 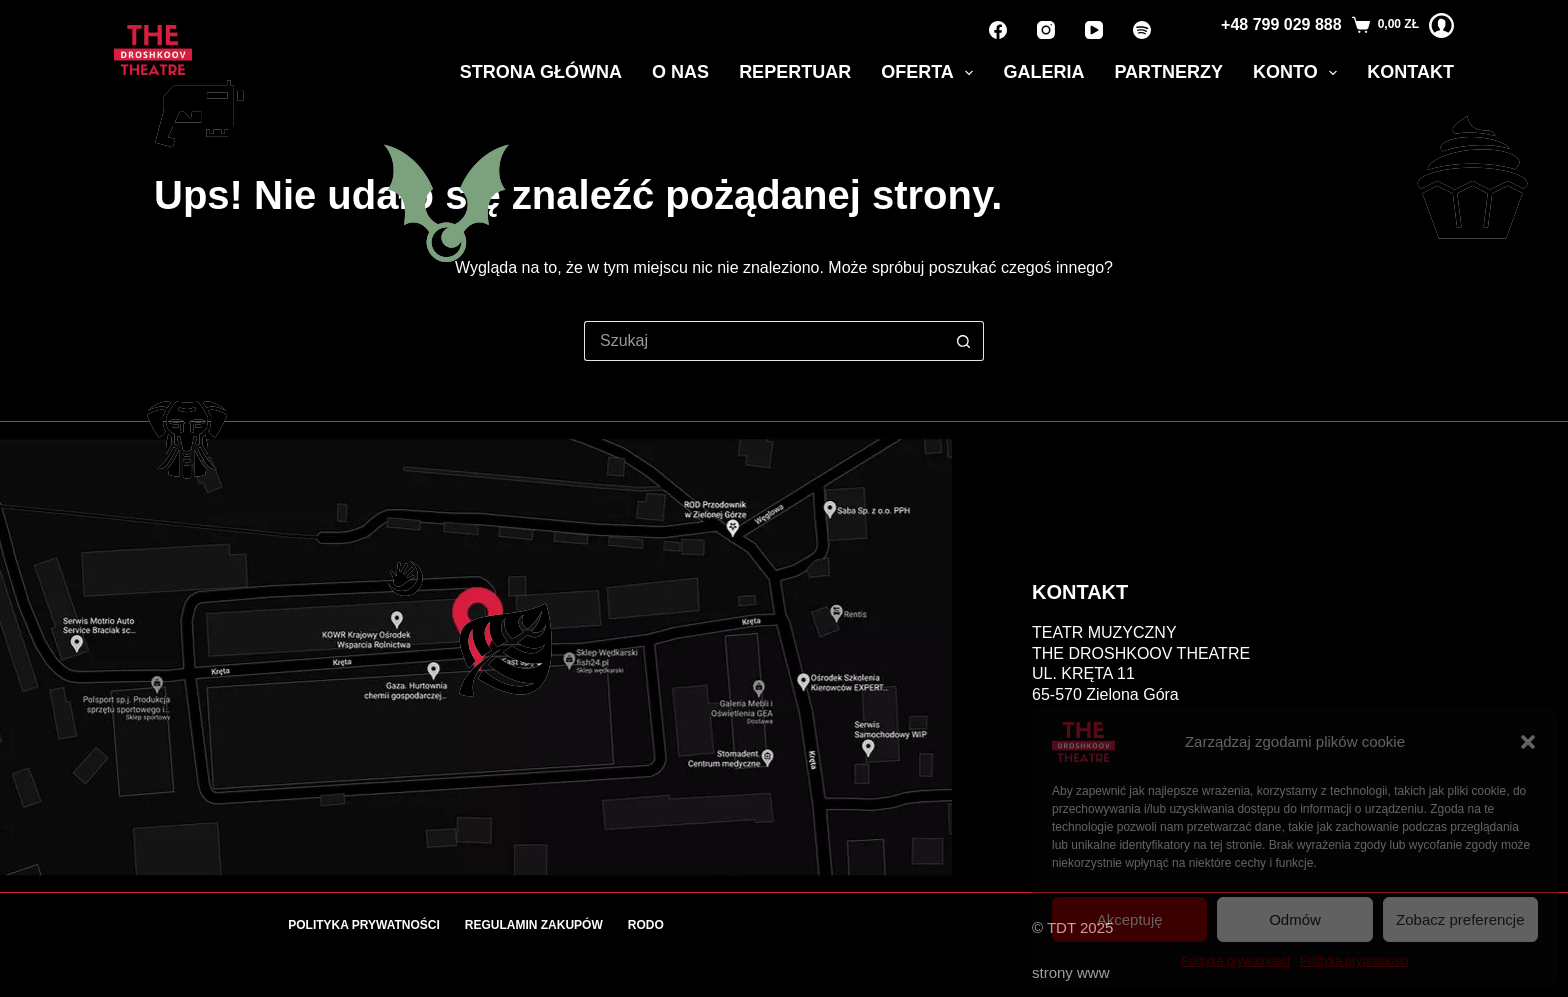 What do you see at coordinates (405, 578) in the screenshot?
I see `slap or hit action in a game` at bounding box center [405, 578].